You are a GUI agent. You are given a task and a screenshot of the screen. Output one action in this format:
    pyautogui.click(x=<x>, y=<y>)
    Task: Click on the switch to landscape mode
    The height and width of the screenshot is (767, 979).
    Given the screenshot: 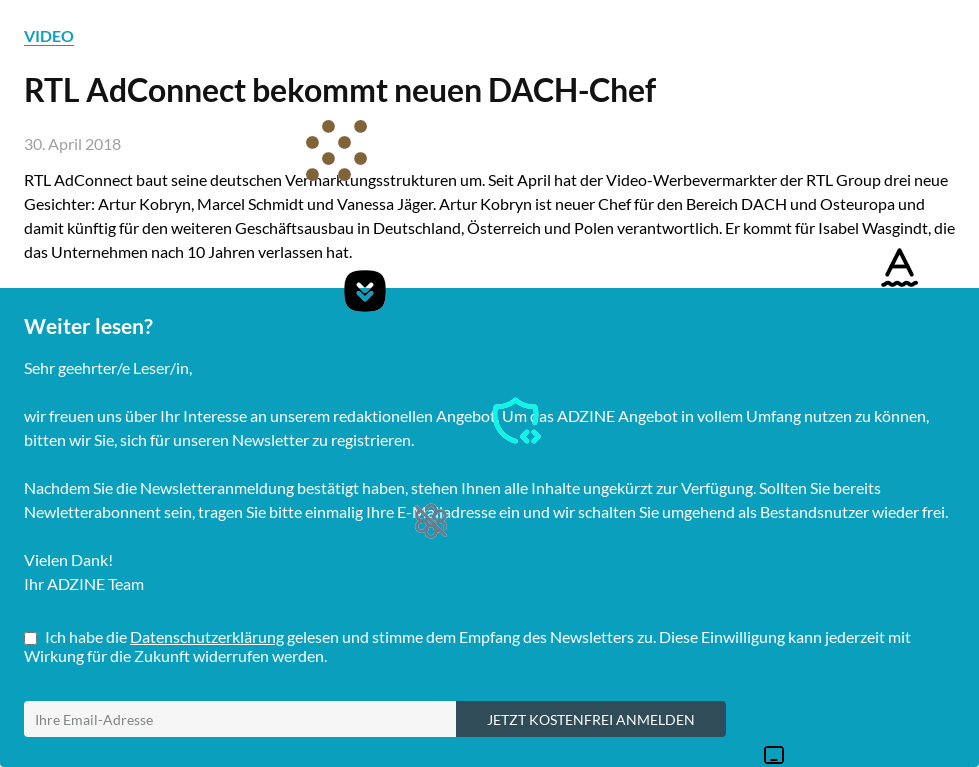 What is the action you would take?
    pyautogui.click(x=774, y=755)
    